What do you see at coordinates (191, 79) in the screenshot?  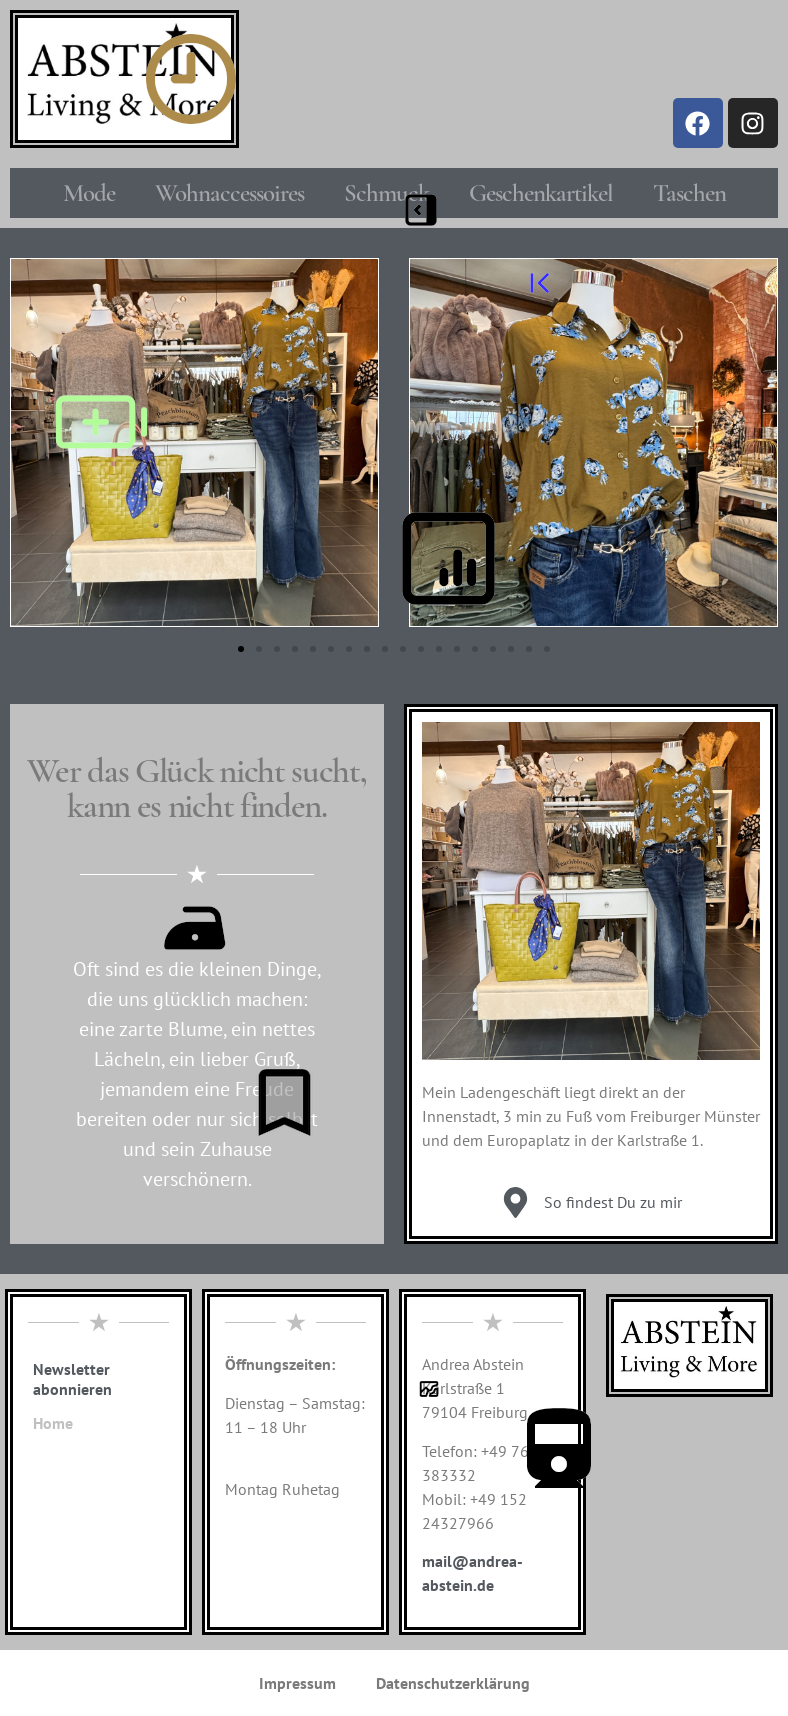 I see `view current time` at bounding box center [191, 79].